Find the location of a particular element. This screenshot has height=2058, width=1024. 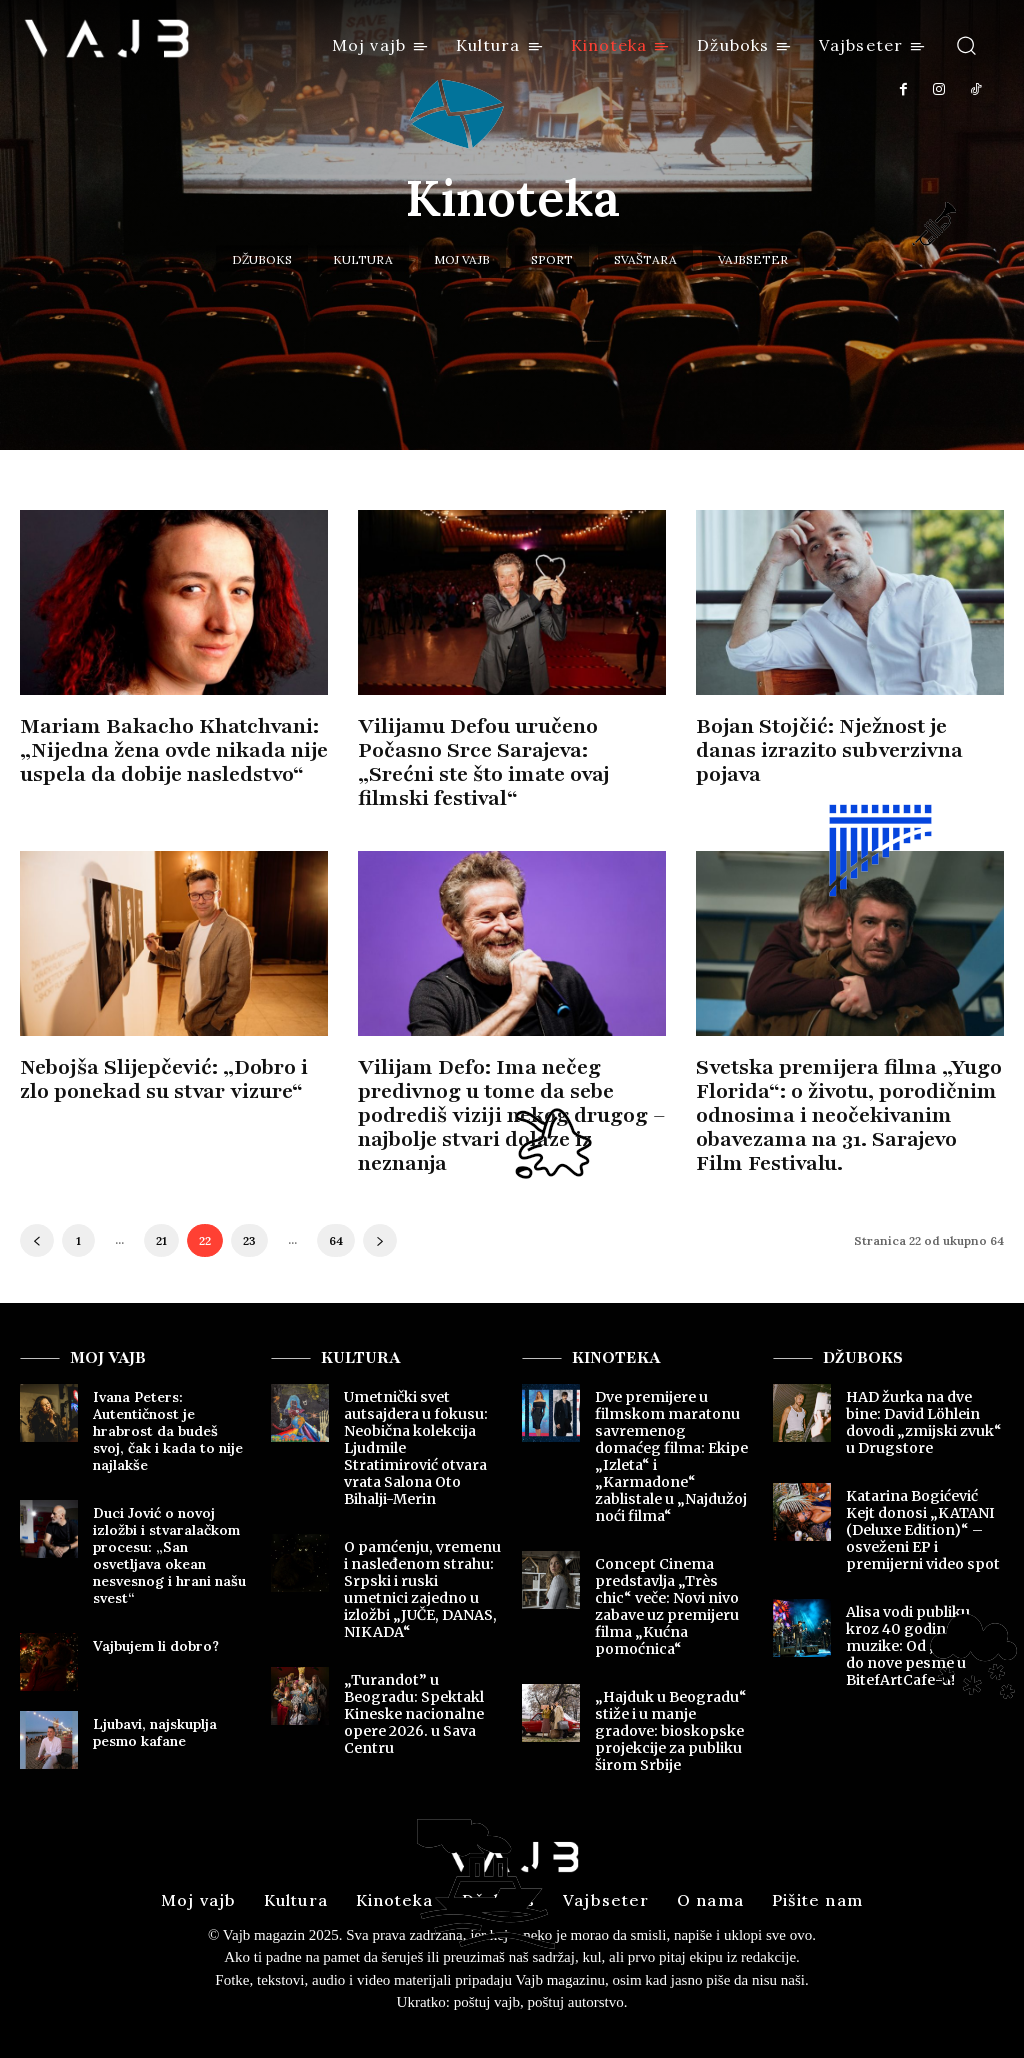

play sound or audio notification is located at coordinates (934, 224).